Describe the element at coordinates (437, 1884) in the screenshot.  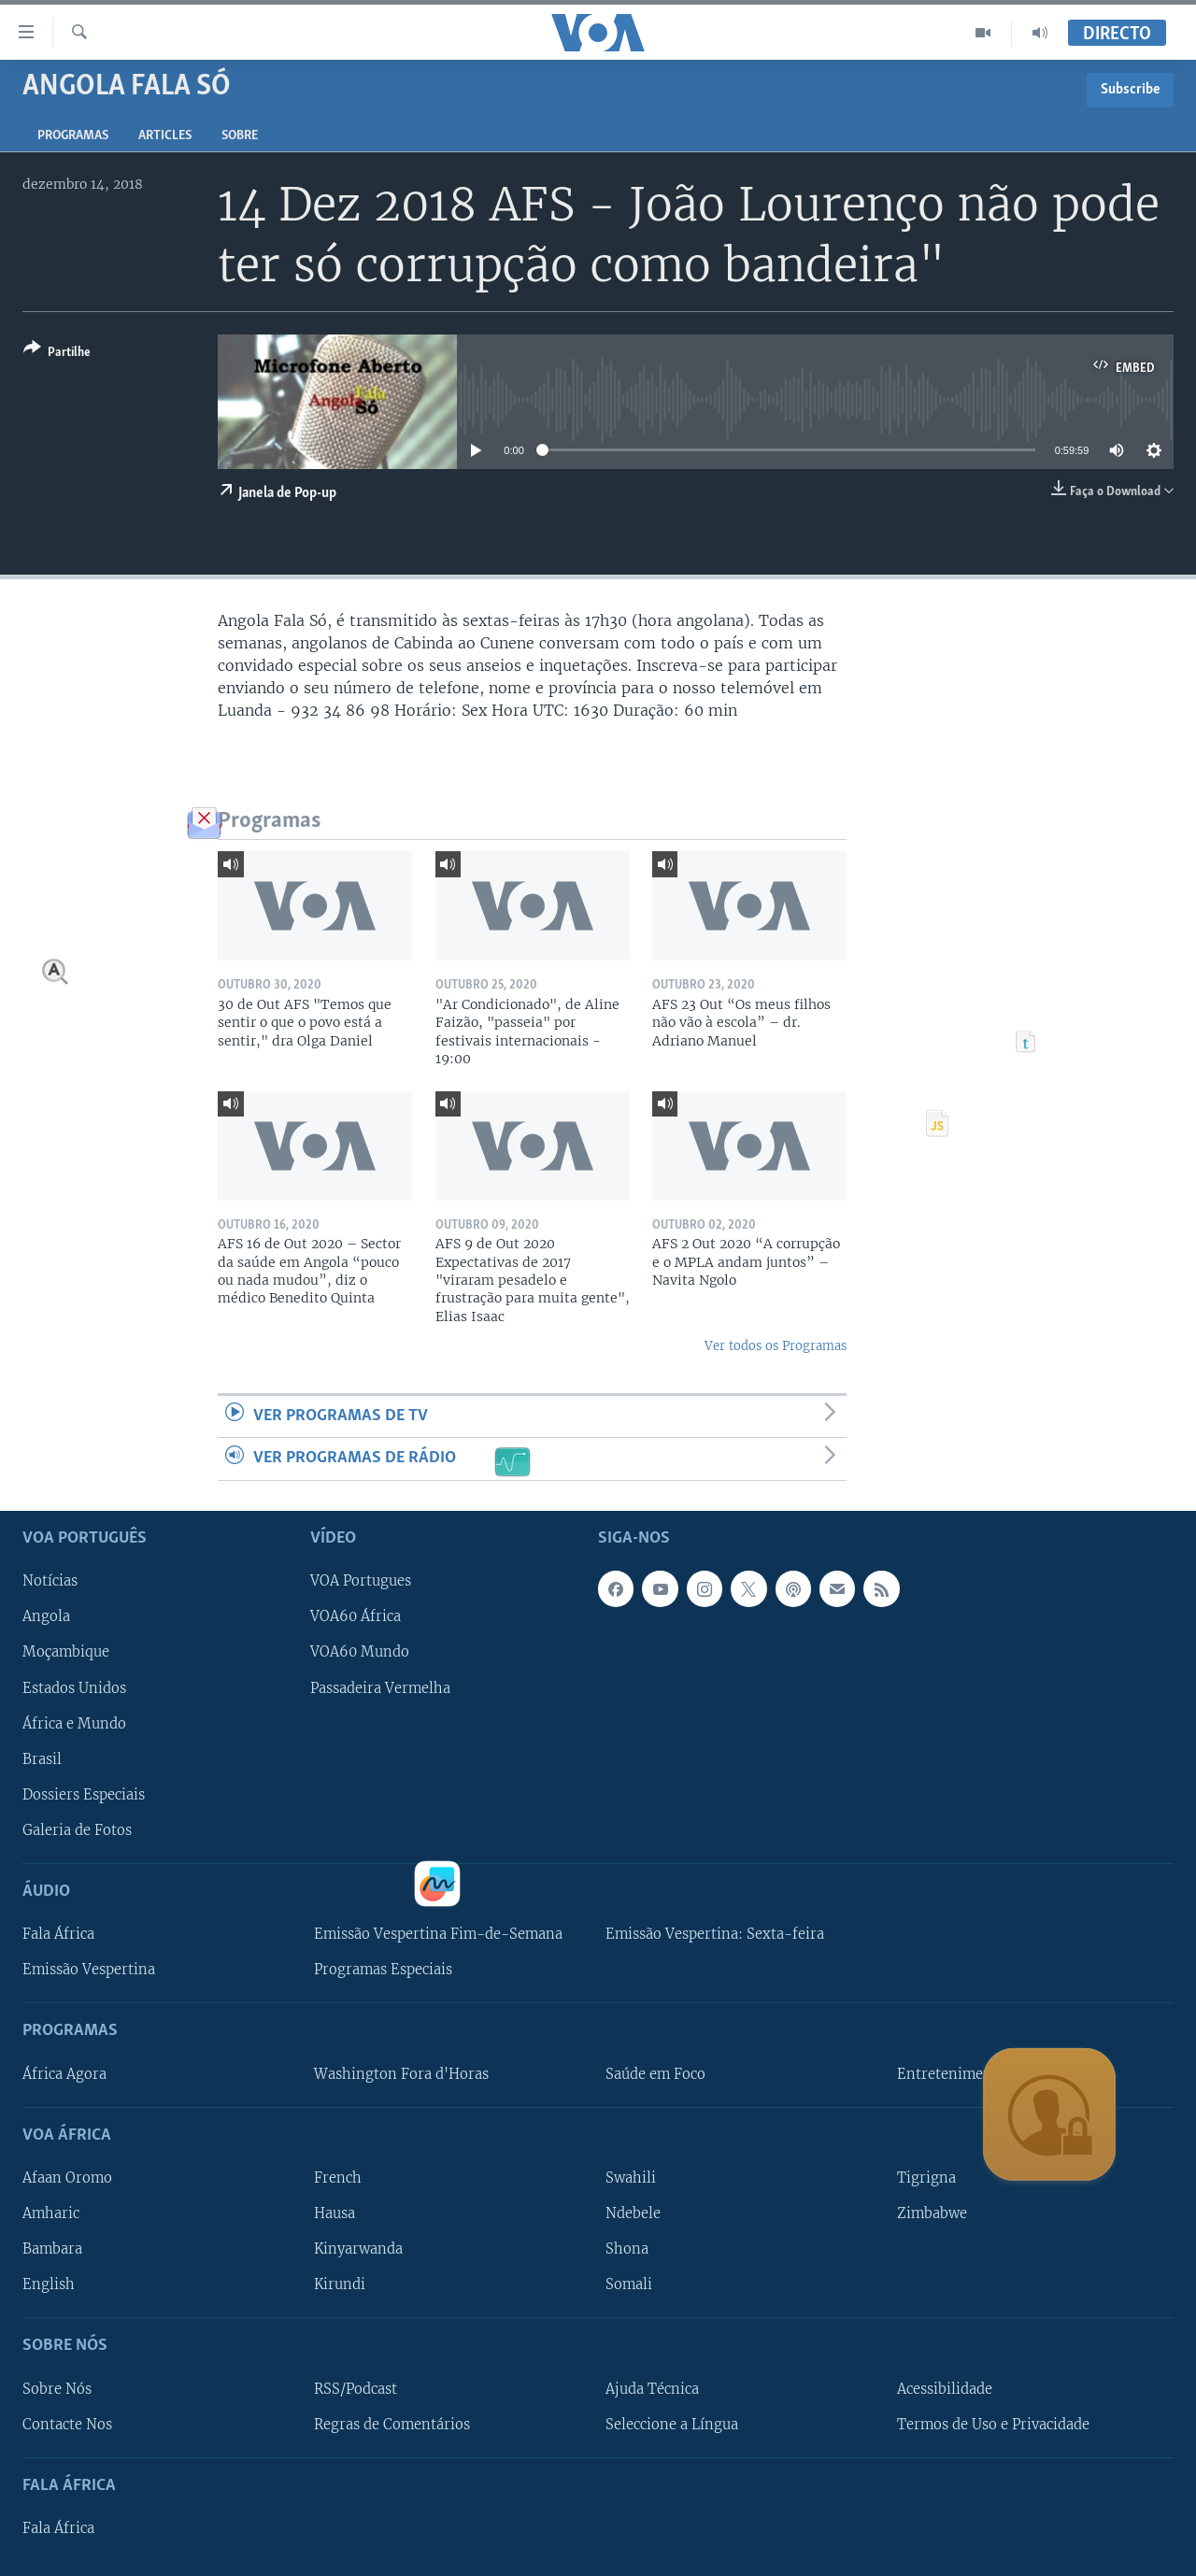
I see `open Apple Freeform app` at that location.